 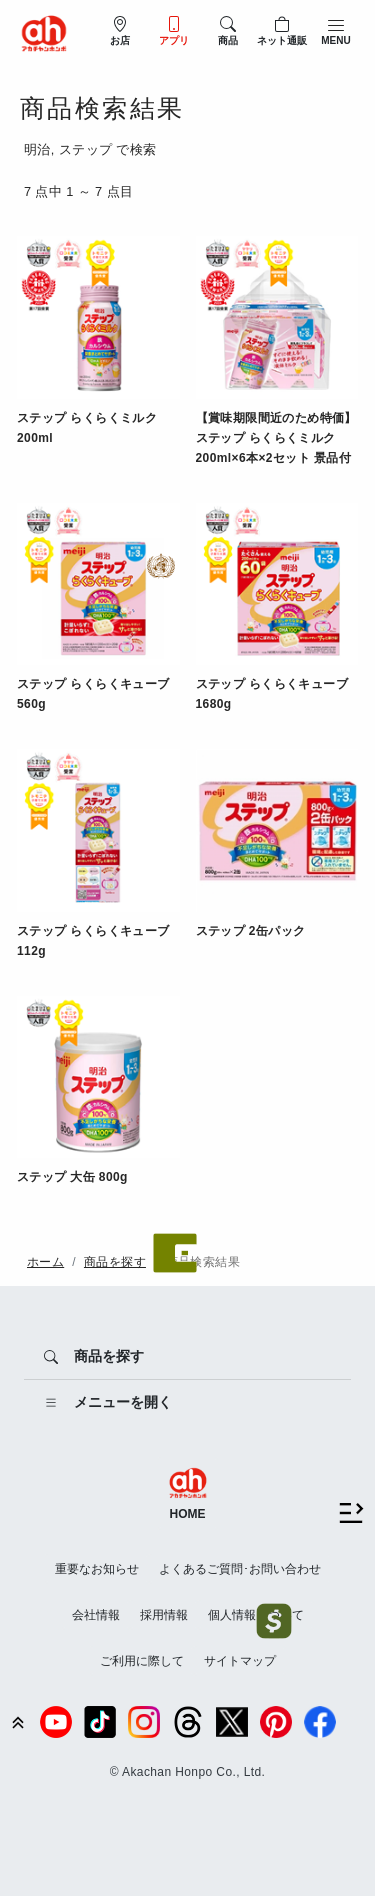 I want to click on access your wallet or payment methods, so click(x=175, y=1253).